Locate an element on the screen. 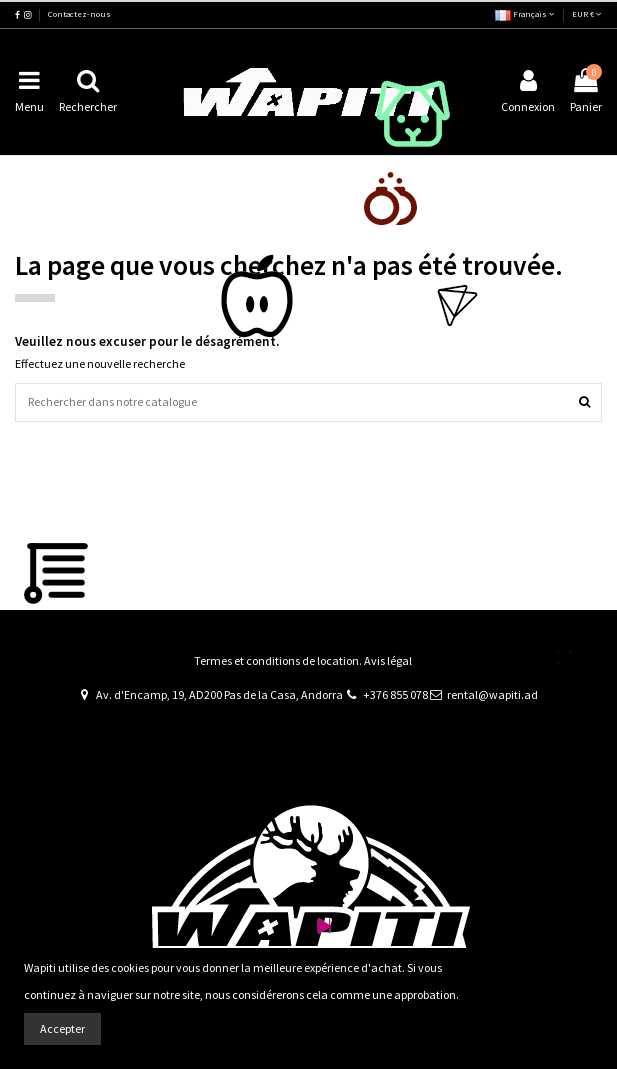 Image resolution: width=617 pixels, height=1069 pixels. adjust window blinds or shades is located at coordinates (57, 573).